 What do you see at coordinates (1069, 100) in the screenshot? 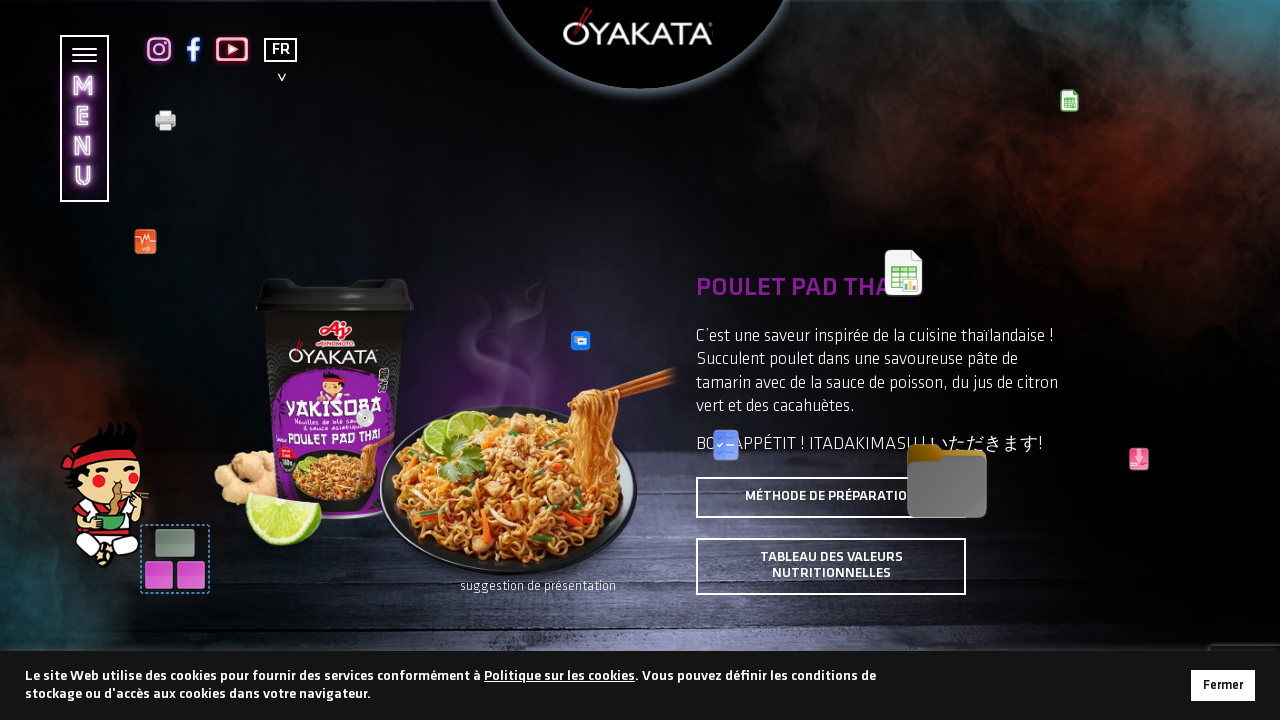
I see `open a libreoffice calc spreadsheet file` at bounding box center [1069, 100].